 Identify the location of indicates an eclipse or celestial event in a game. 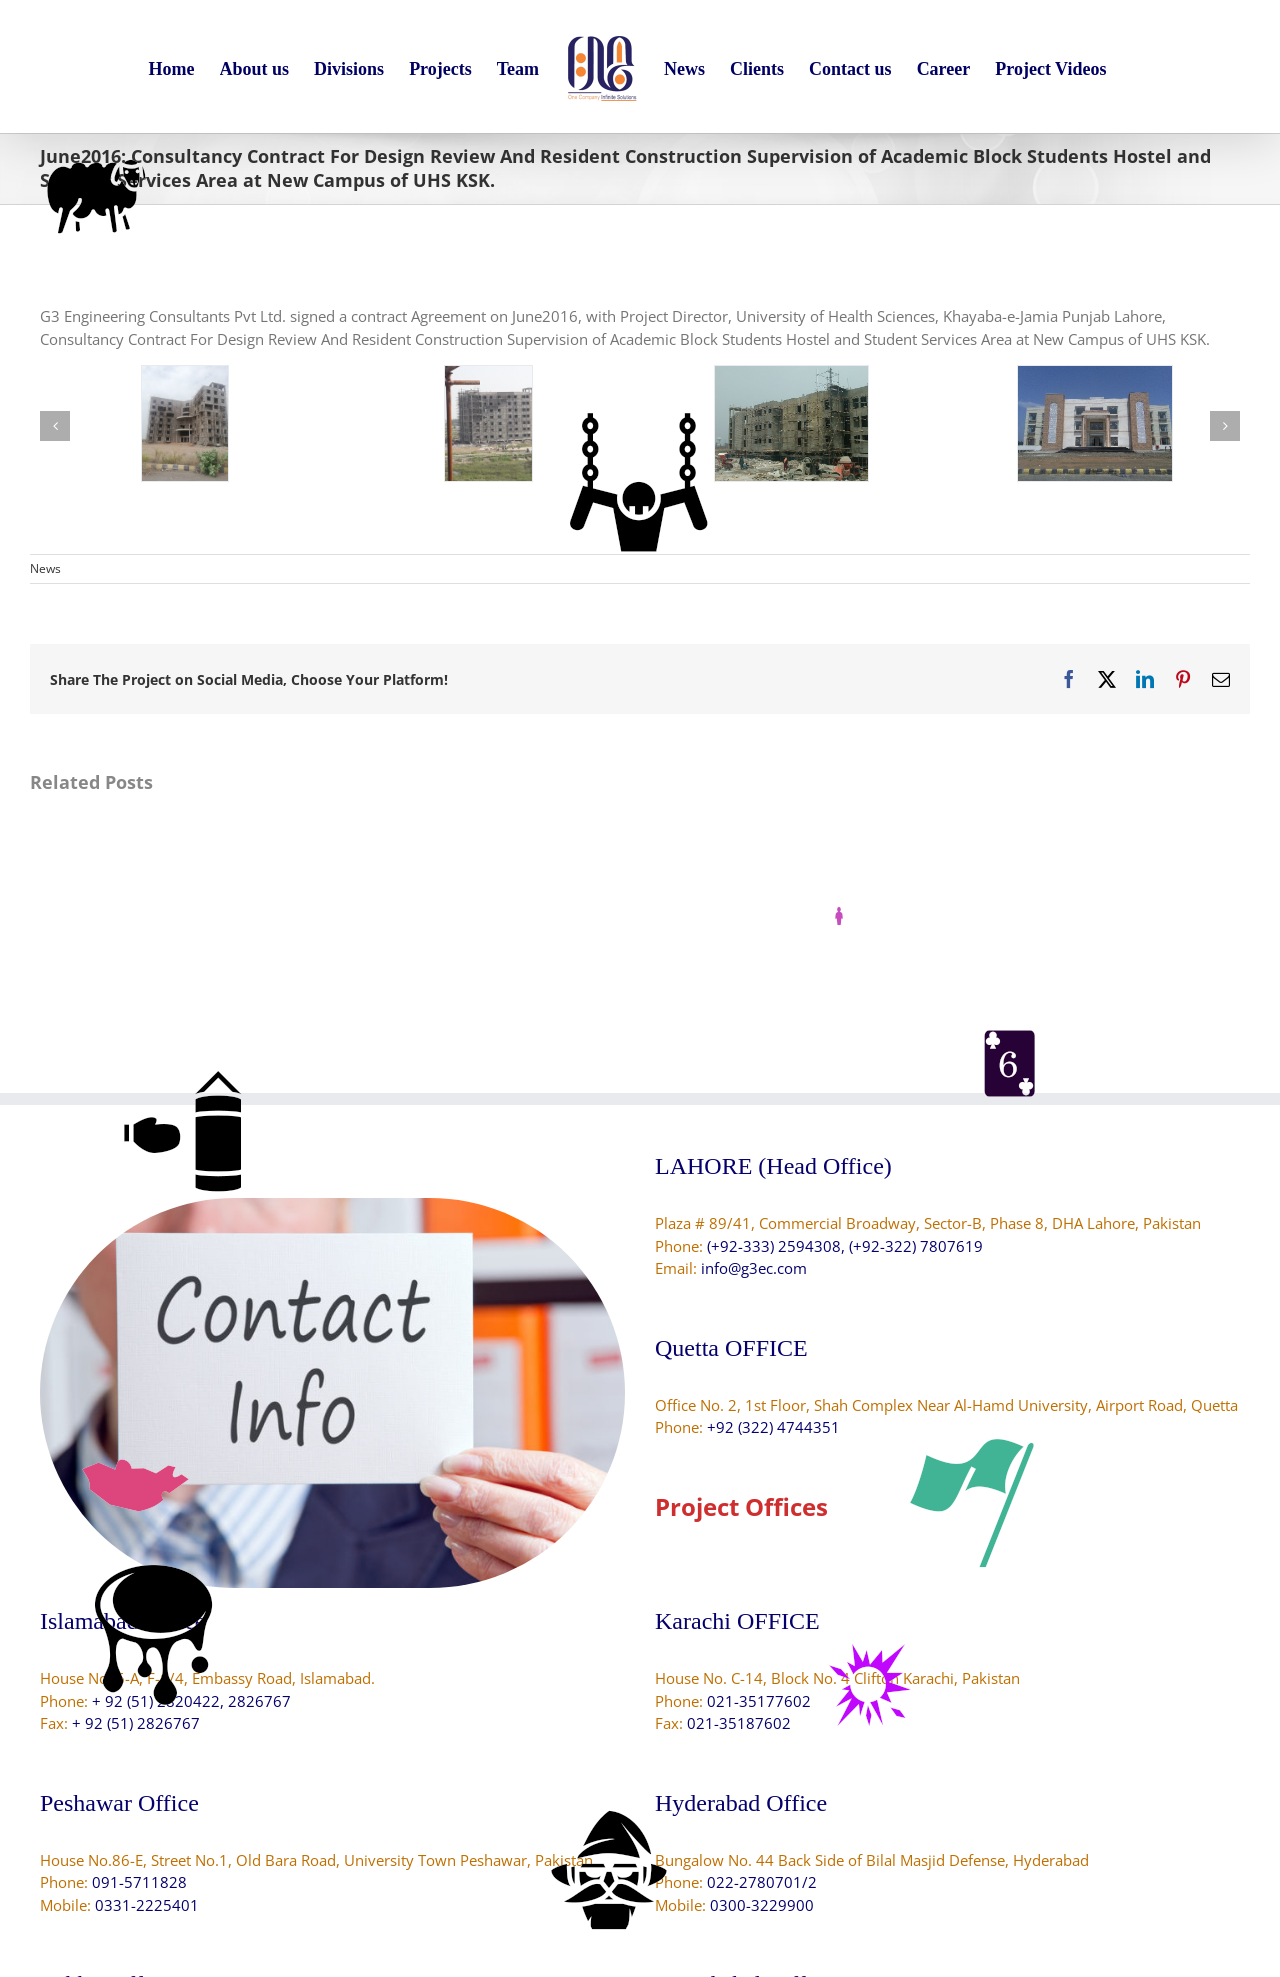
(869, 1685).